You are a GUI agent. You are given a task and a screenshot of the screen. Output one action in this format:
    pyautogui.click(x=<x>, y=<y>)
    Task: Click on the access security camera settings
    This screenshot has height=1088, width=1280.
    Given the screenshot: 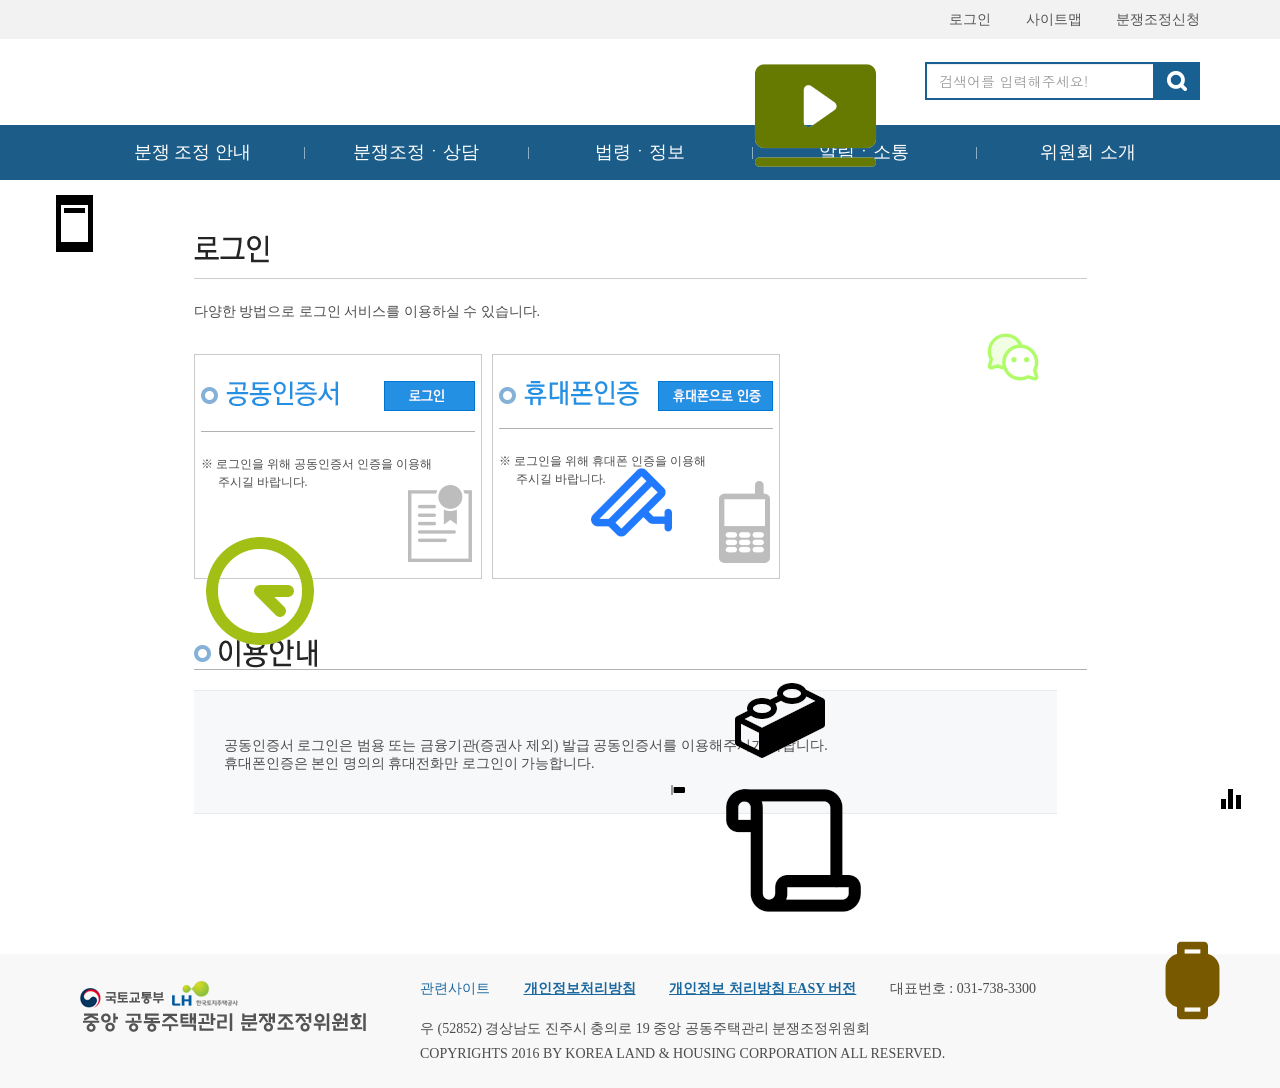 What is the action you would take?
    pyautogui.click(x=631, y=507)
    